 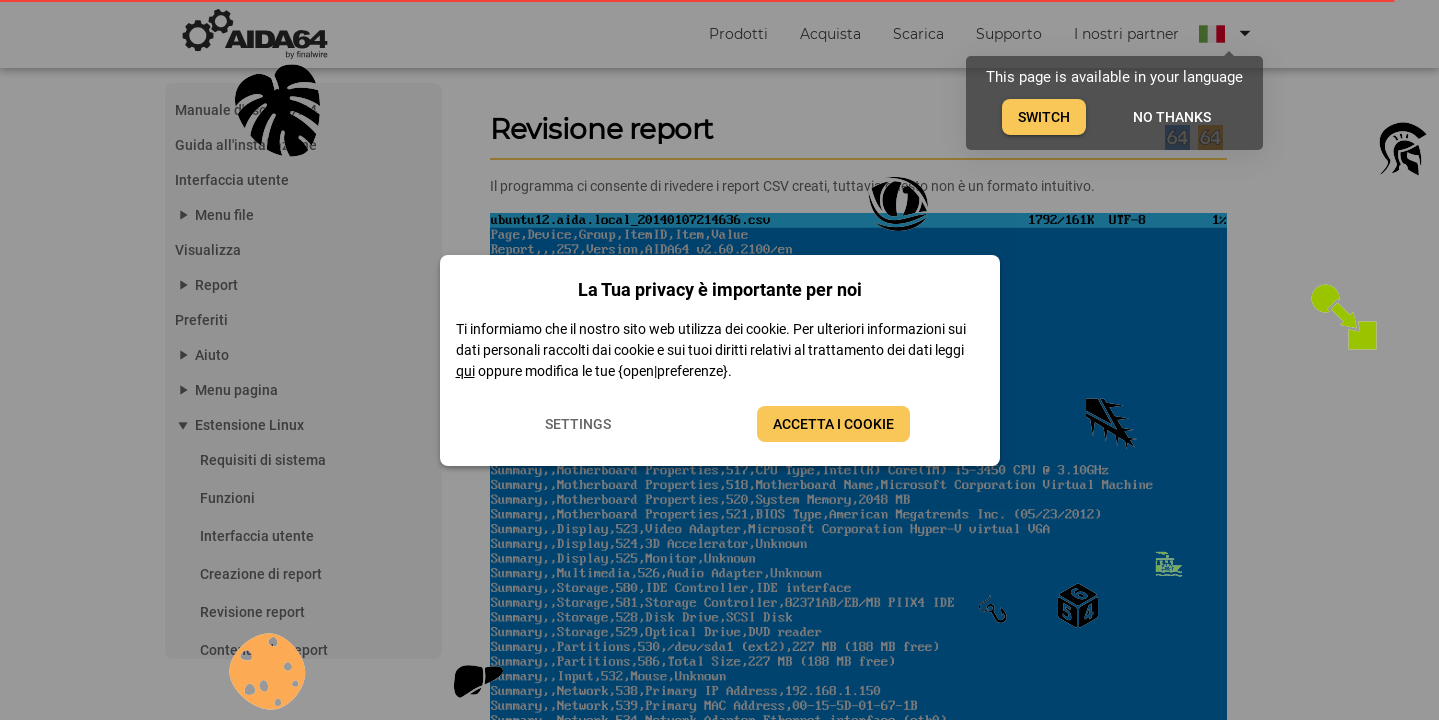 What do you see at coordinates (1344, 317) in the screenshot?
I see `transform or convert an object` at bounding box center [1344, 317].